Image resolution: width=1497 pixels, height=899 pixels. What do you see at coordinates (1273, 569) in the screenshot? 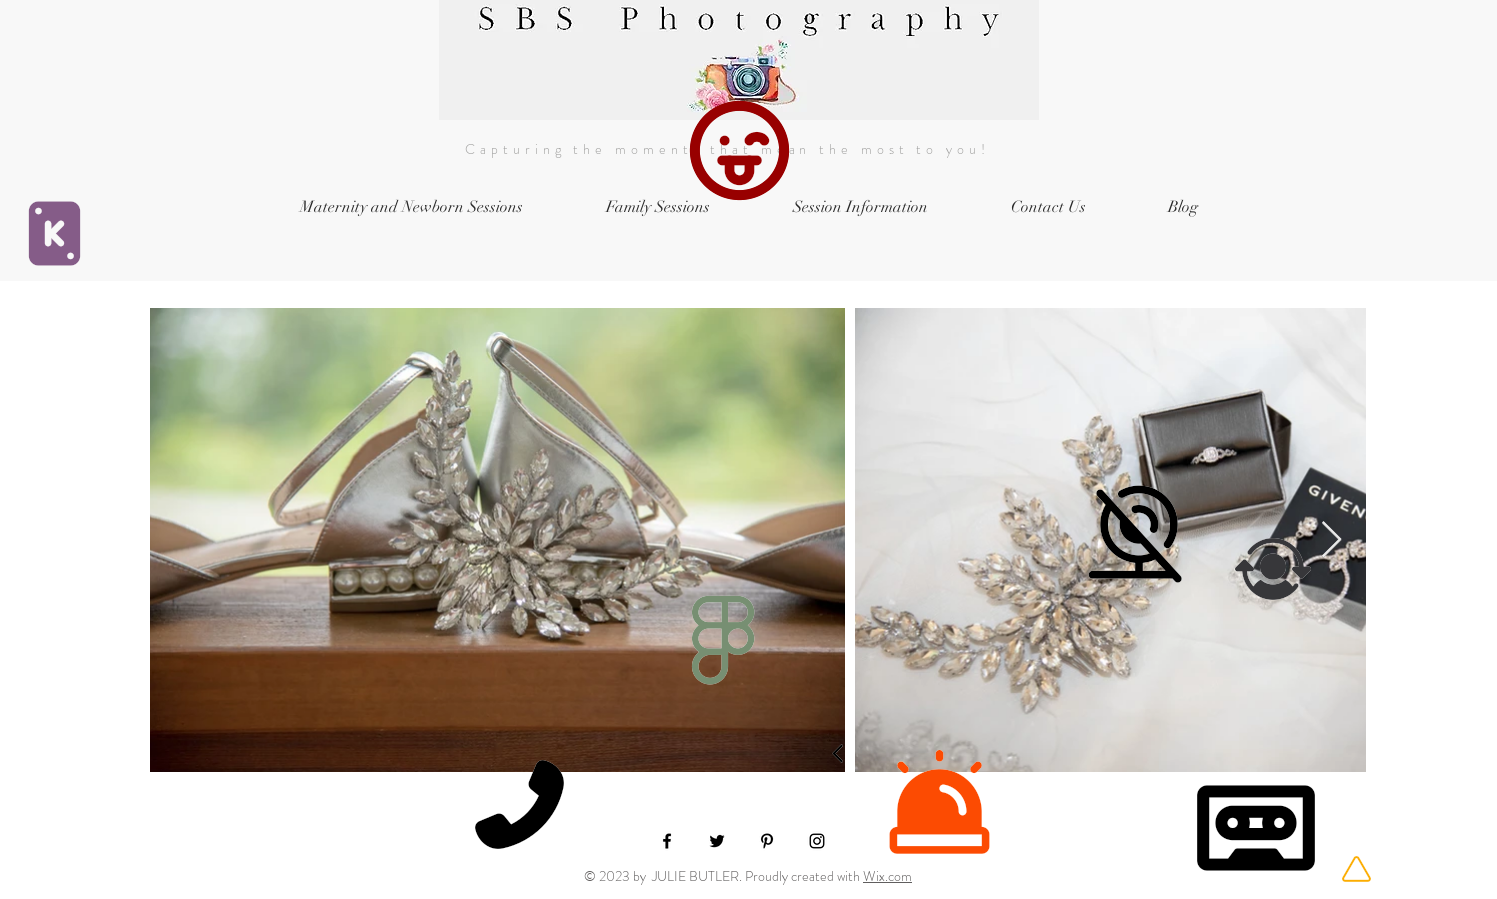
I see `switch between user accounts` at bounding box center [1273, 569].